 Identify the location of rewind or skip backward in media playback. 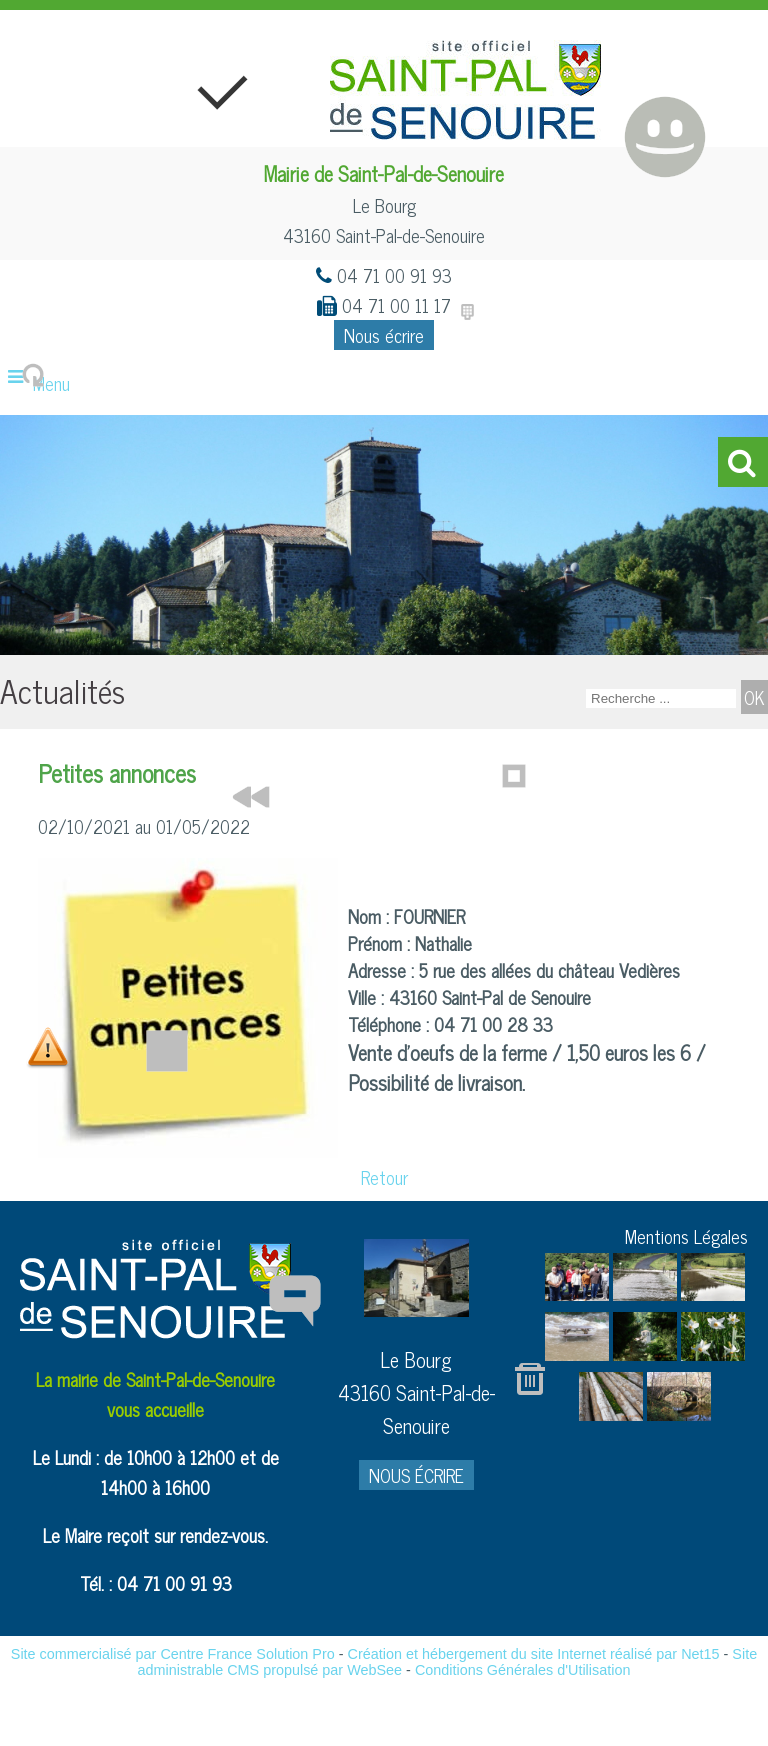
(251, 797).